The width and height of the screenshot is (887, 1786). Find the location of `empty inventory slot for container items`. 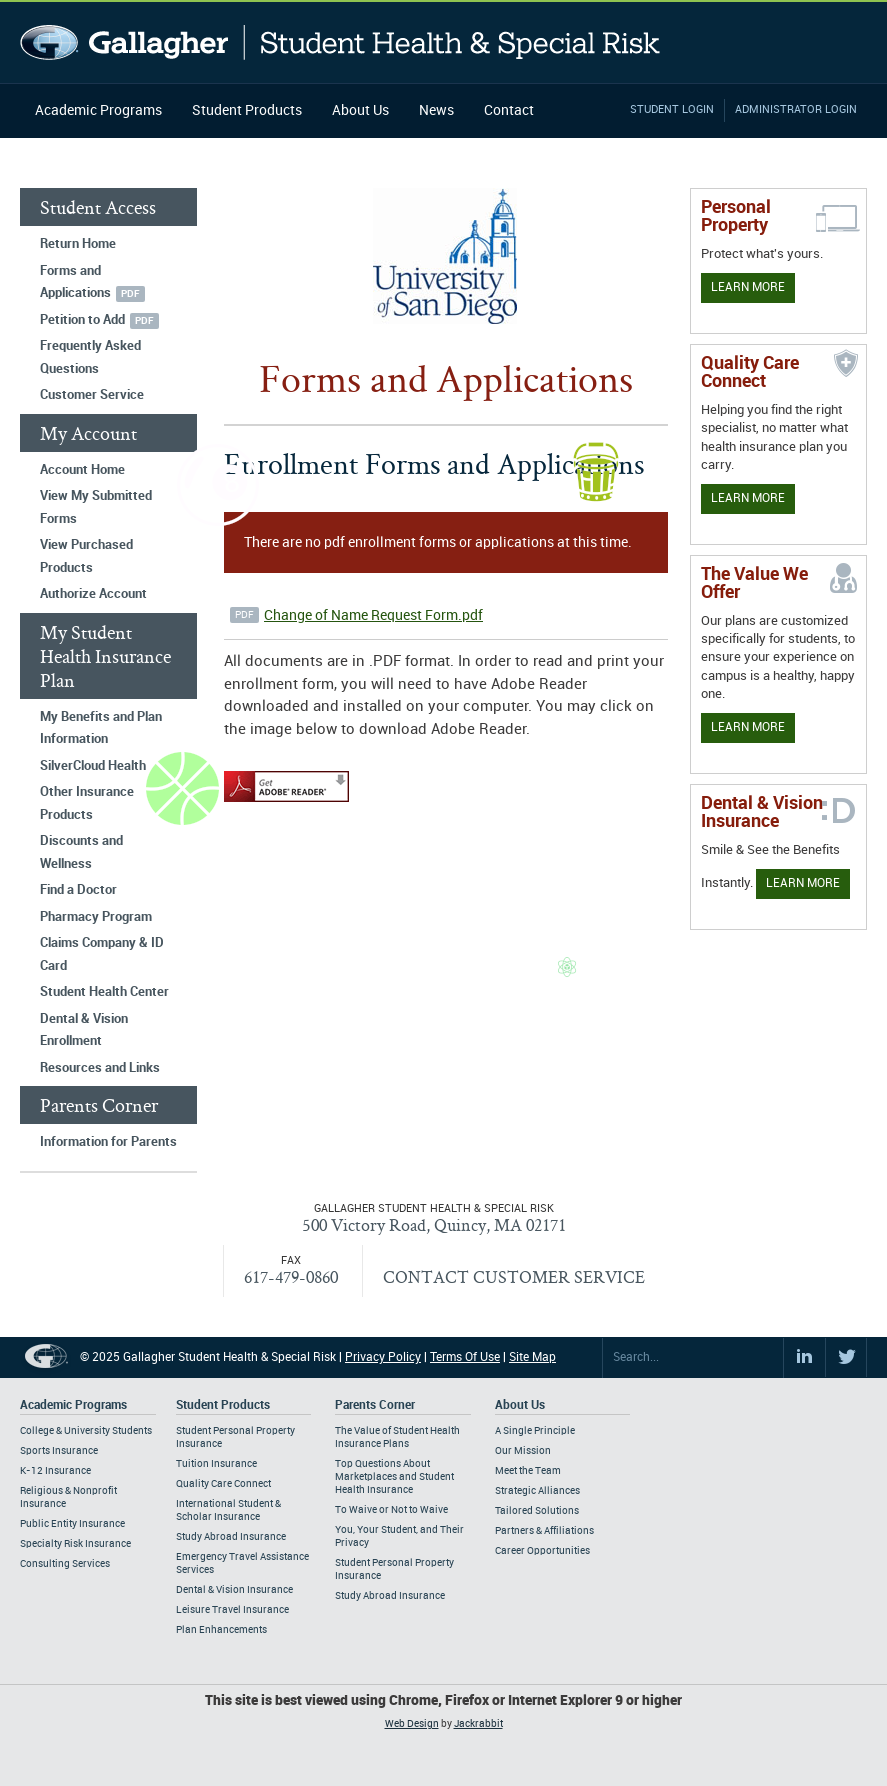

empty inventory slot for container items is located at coordinates (596, 470).